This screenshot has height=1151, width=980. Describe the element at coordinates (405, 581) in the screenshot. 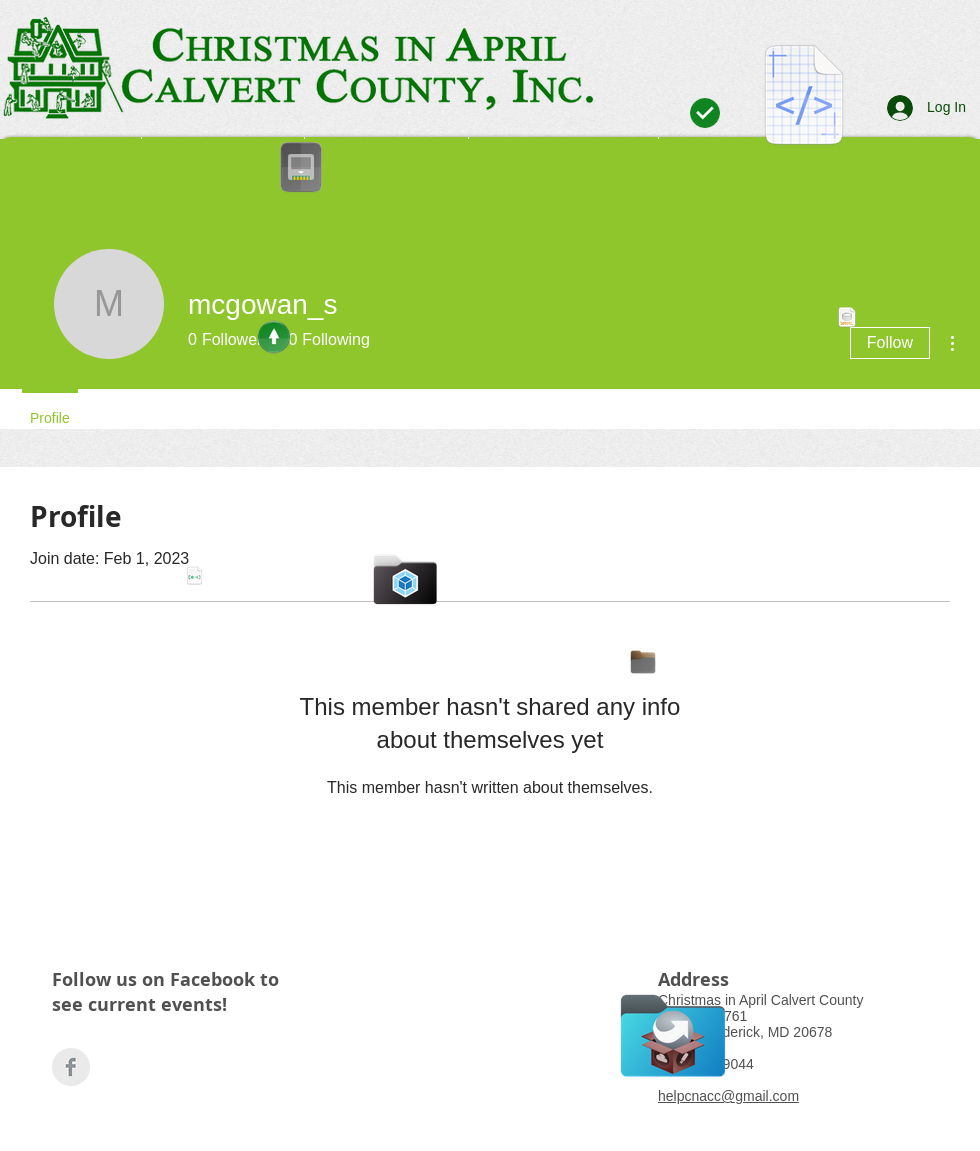

I see `open webpack project folder` at that location.